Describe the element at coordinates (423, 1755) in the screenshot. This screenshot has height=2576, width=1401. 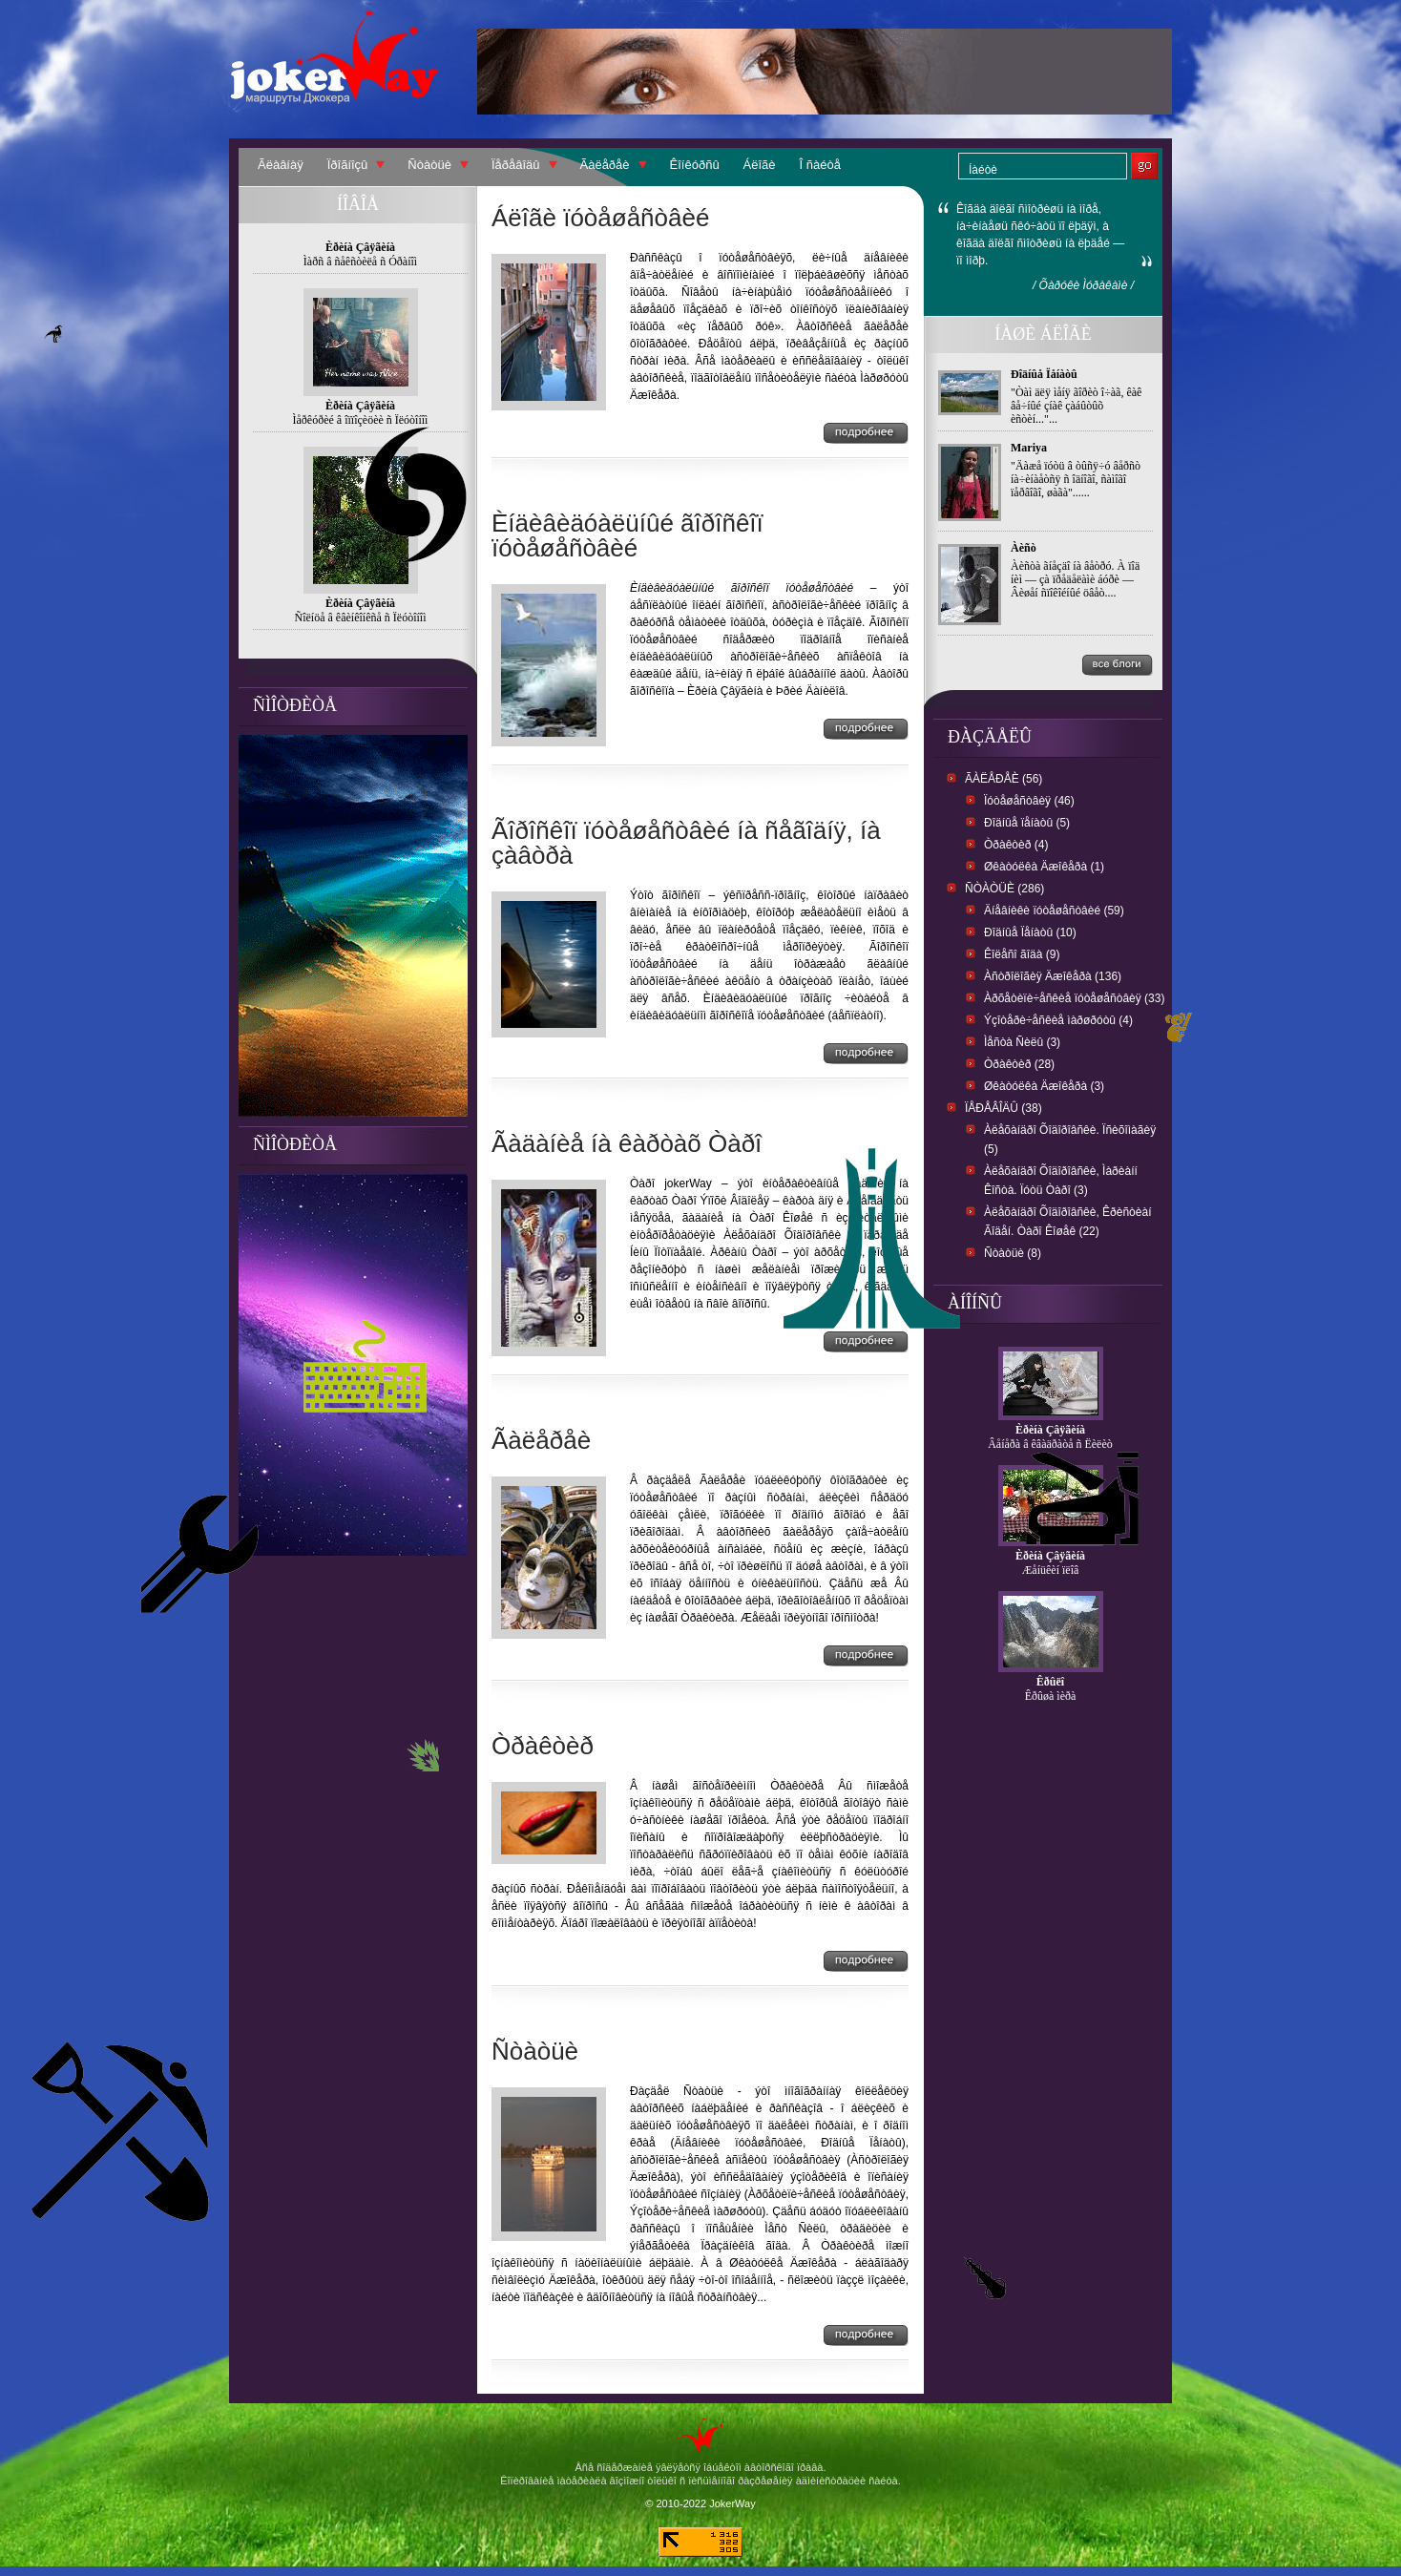
I see `indicates an explosion or blast effect in a game` at that location.